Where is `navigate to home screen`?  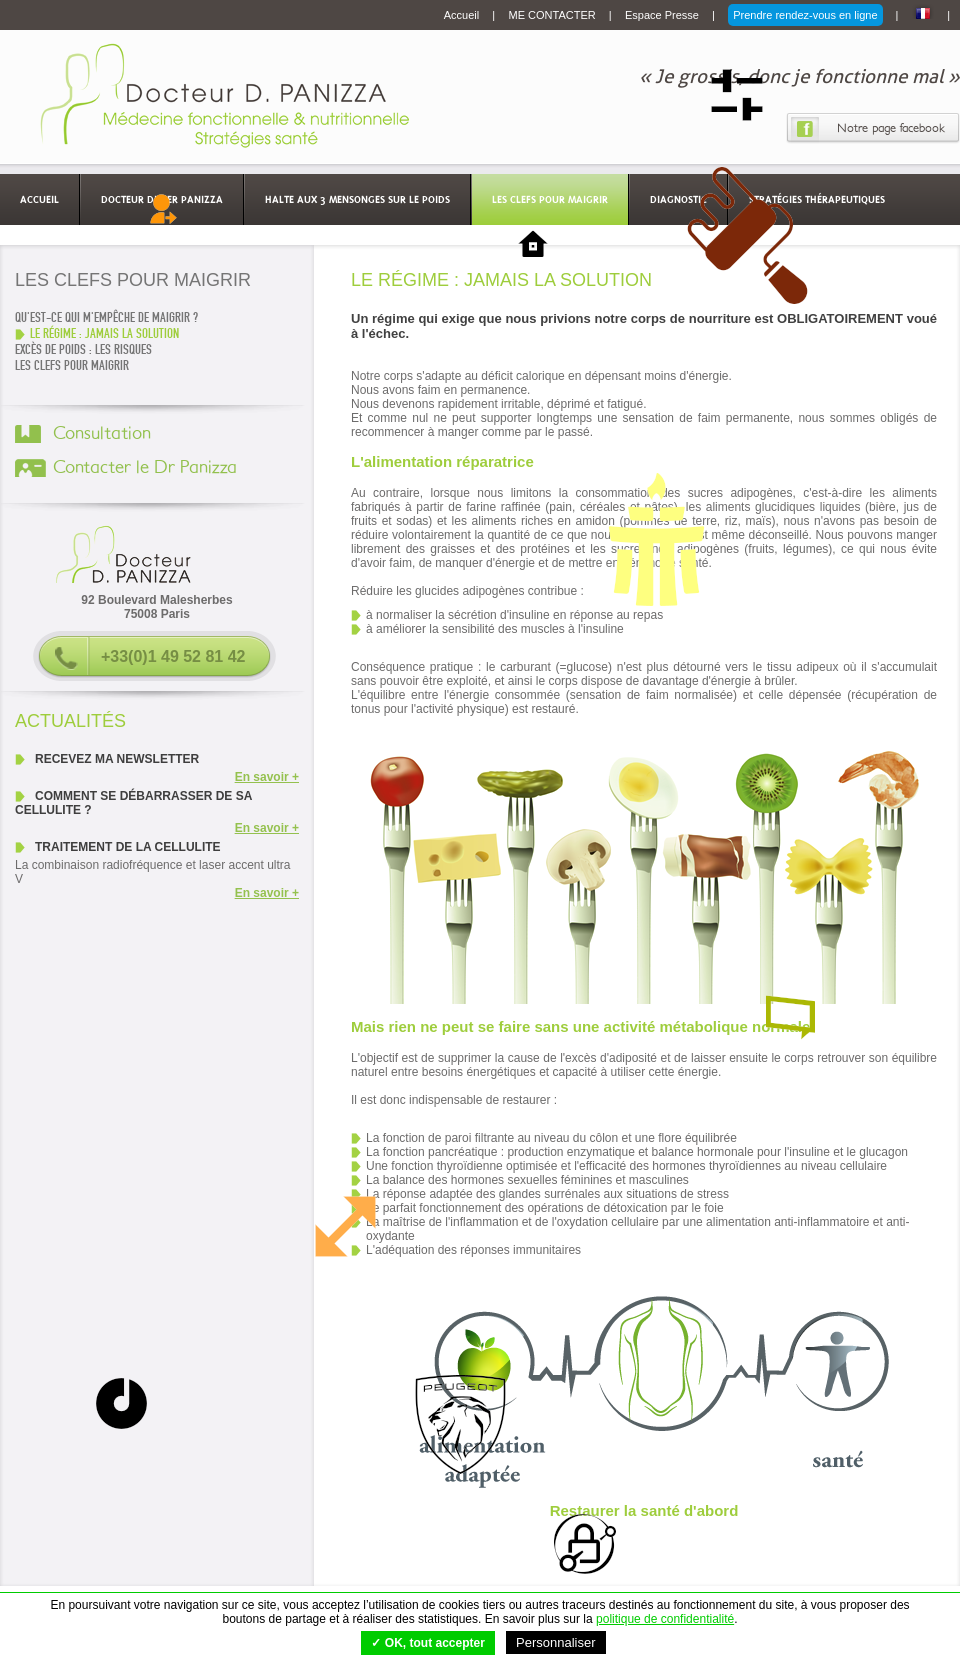
navigate to home screen is located at coordinates (533, 245).